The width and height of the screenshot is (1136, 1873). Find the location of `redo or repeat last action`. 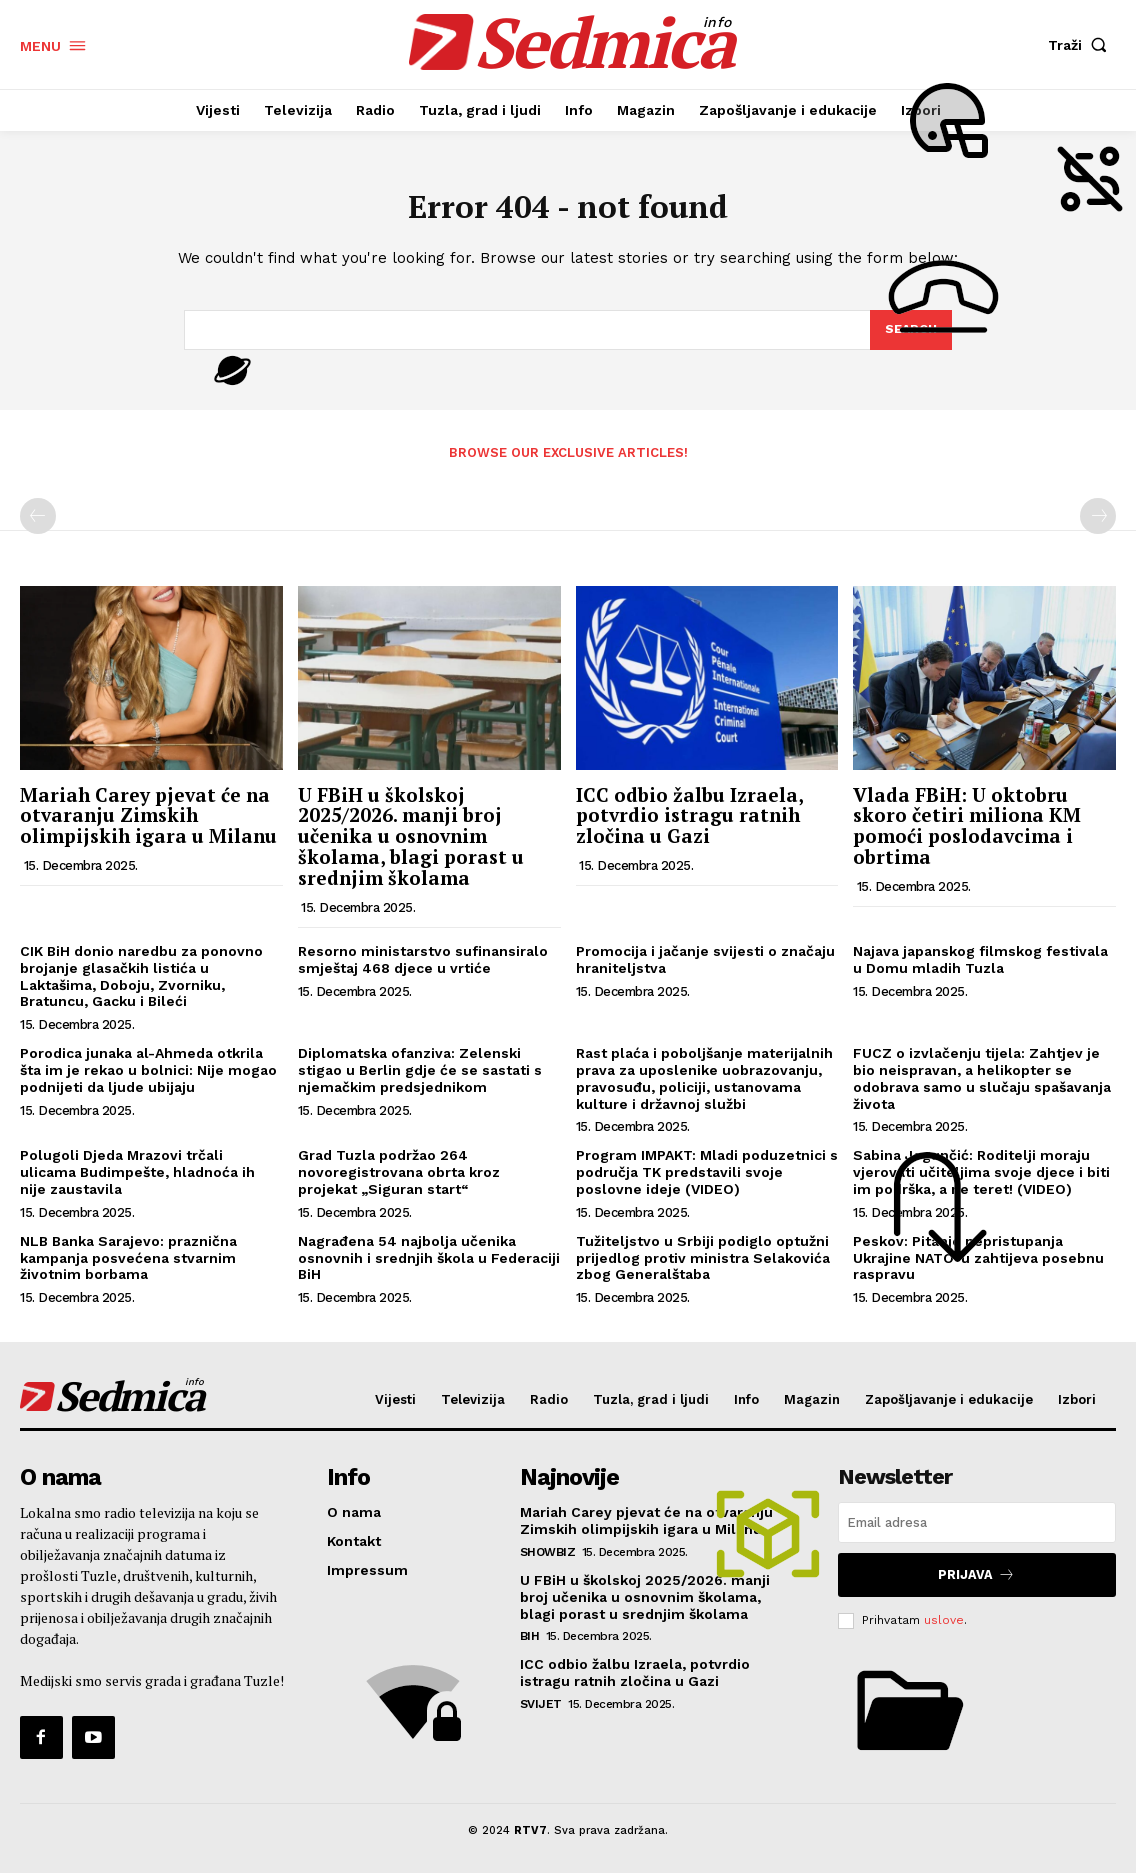

redo or repeat last action is located at coordinates (936, 1207).